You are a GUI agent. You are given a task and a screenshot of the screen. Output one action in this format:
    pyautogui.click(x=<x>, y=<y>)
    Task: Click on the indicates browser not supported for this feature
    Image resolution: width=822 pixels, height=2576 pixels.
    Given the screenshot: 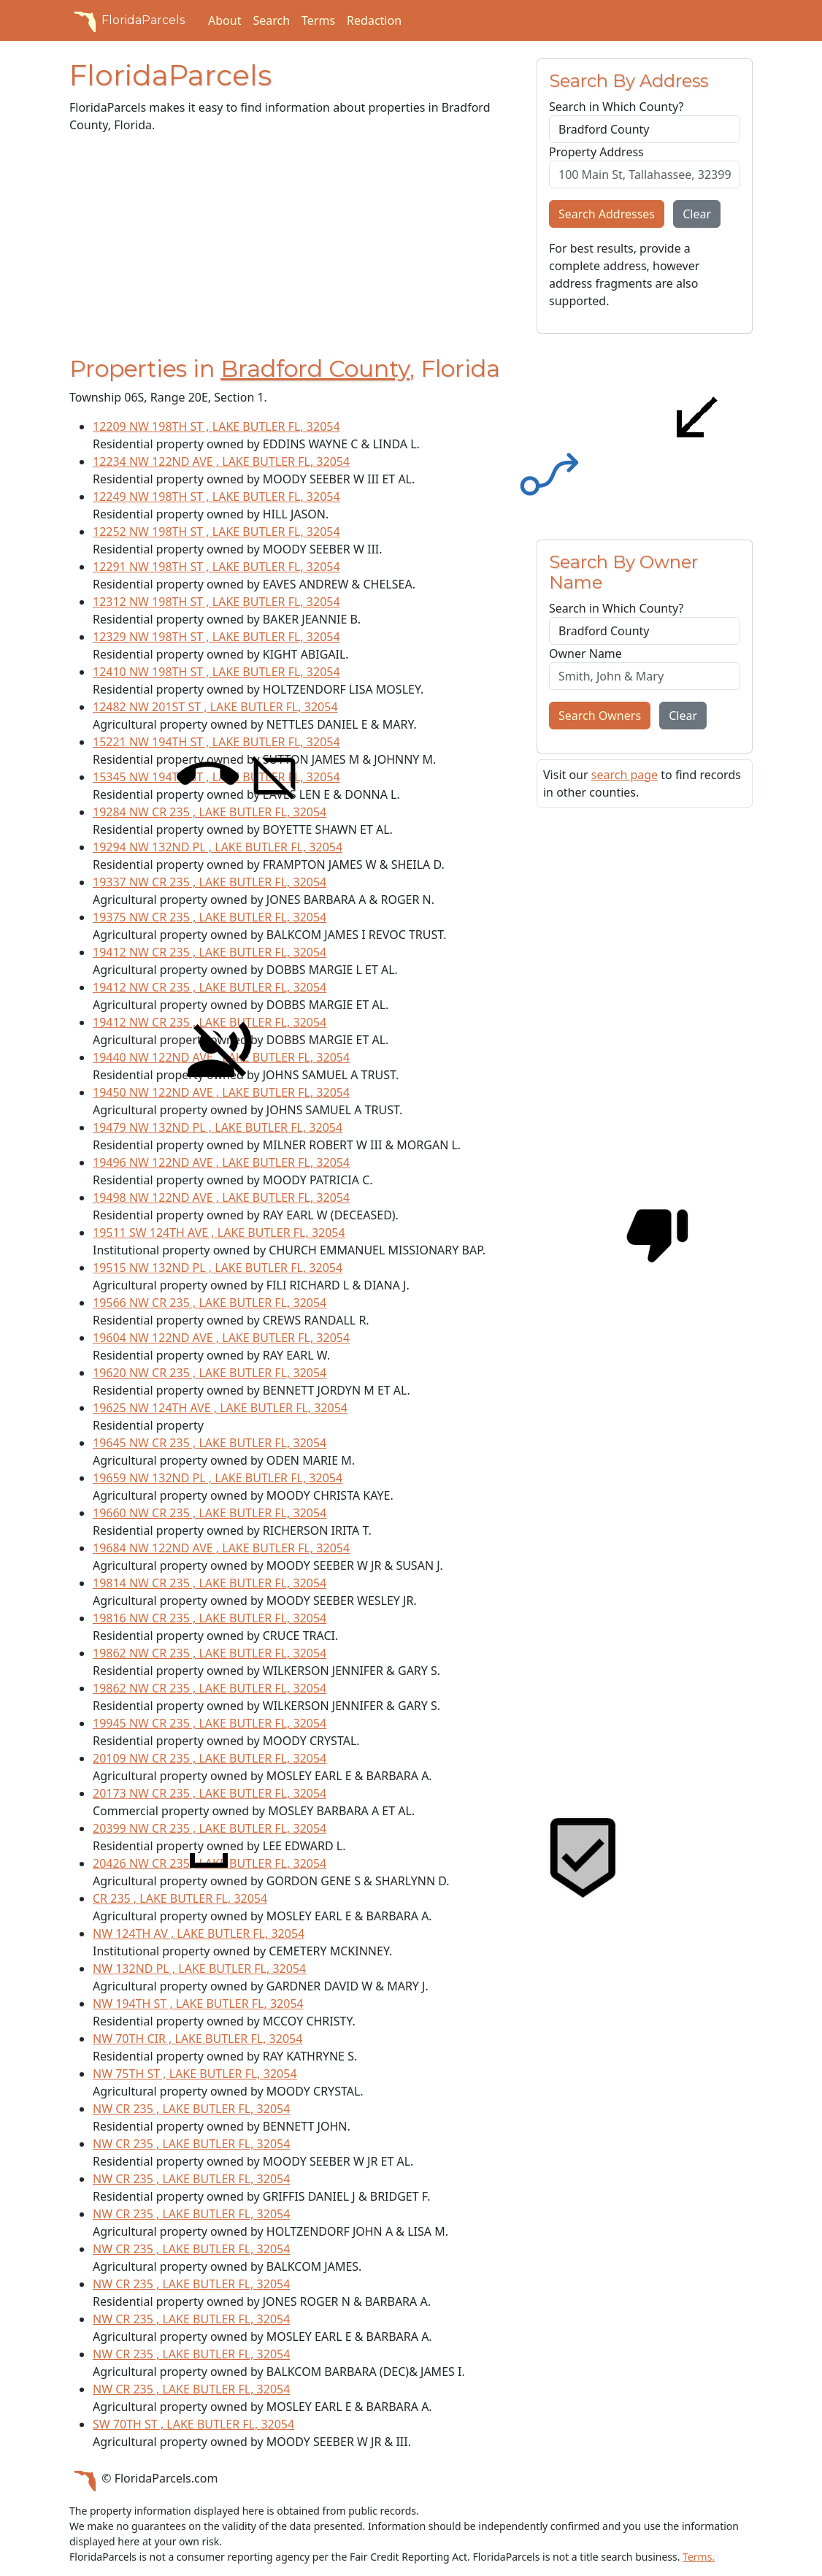 What is the action you would take?
    pyautogui.click(x=274, y=776)
    